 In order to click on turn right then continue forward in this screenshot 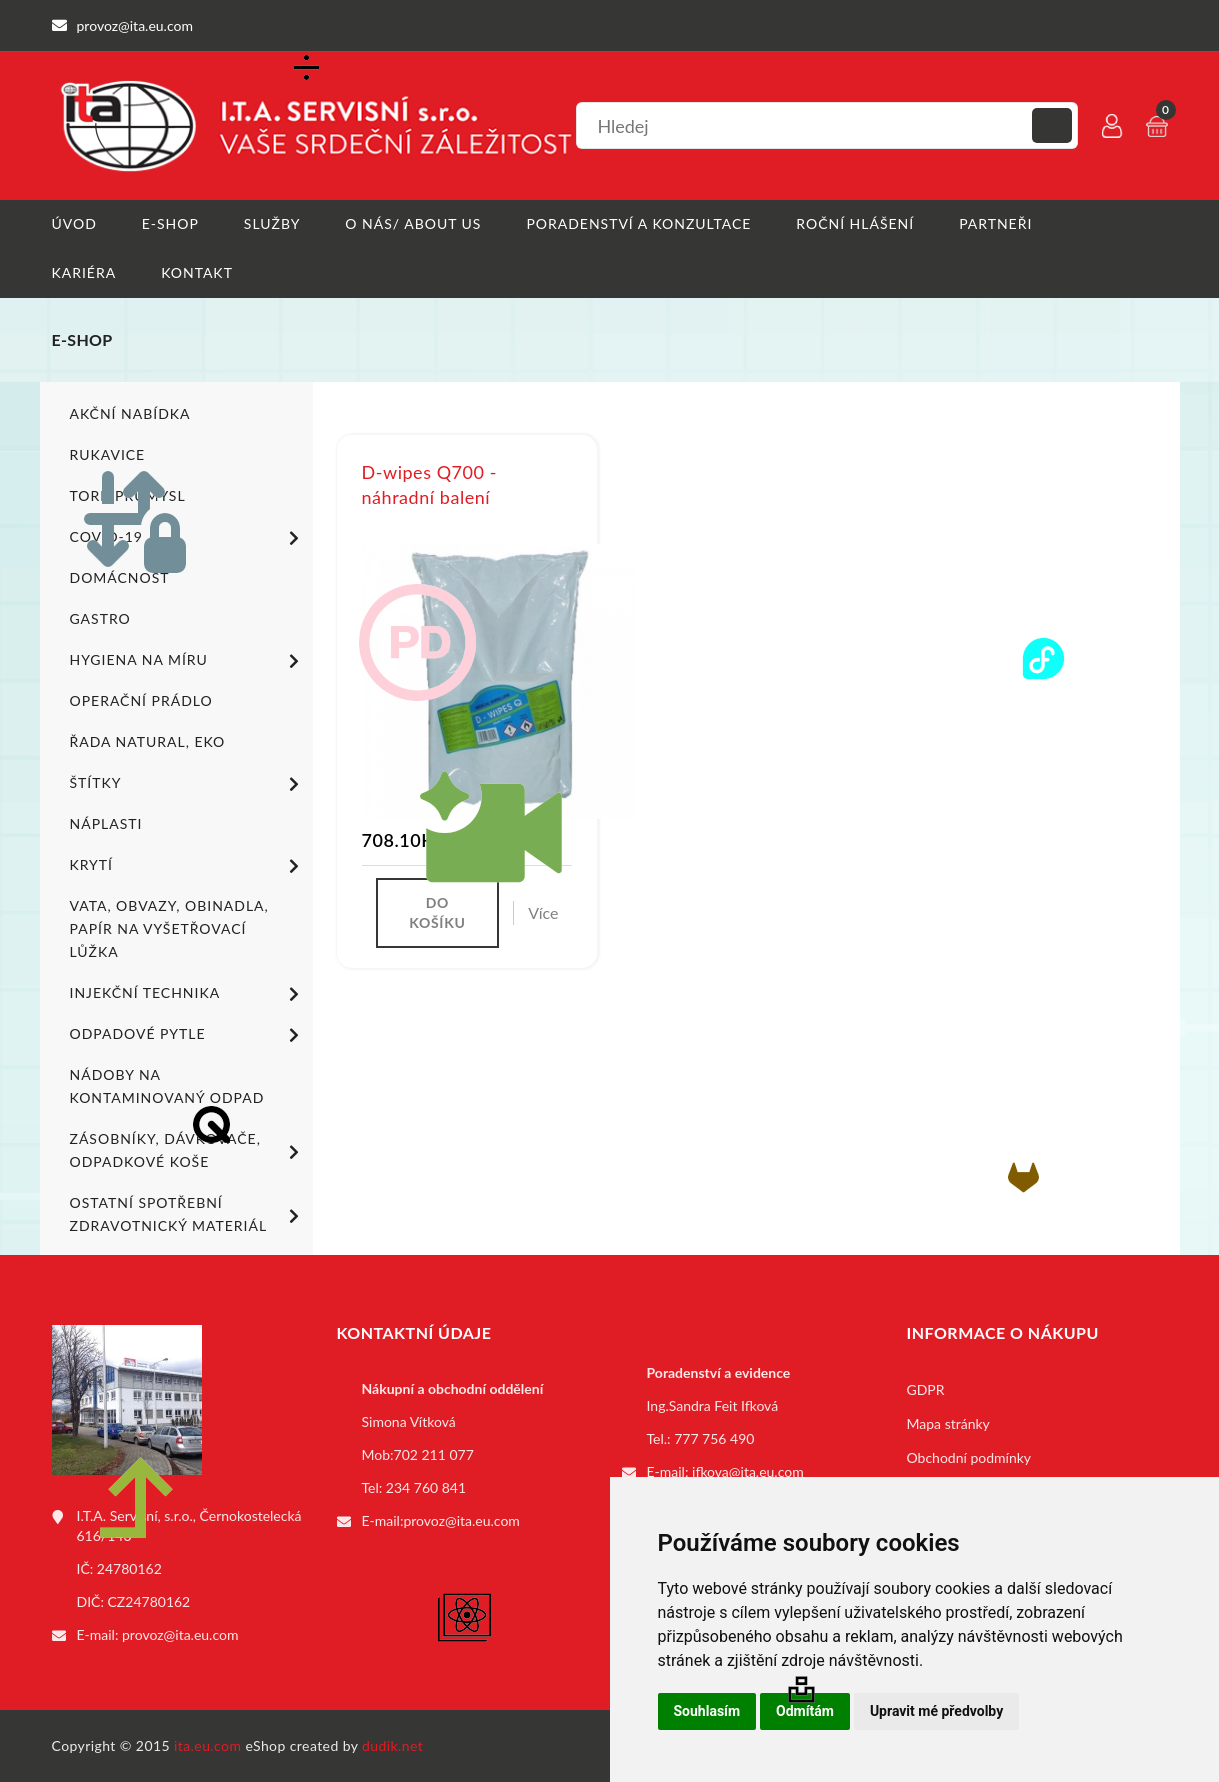, I will do `click(135, 1502)`.